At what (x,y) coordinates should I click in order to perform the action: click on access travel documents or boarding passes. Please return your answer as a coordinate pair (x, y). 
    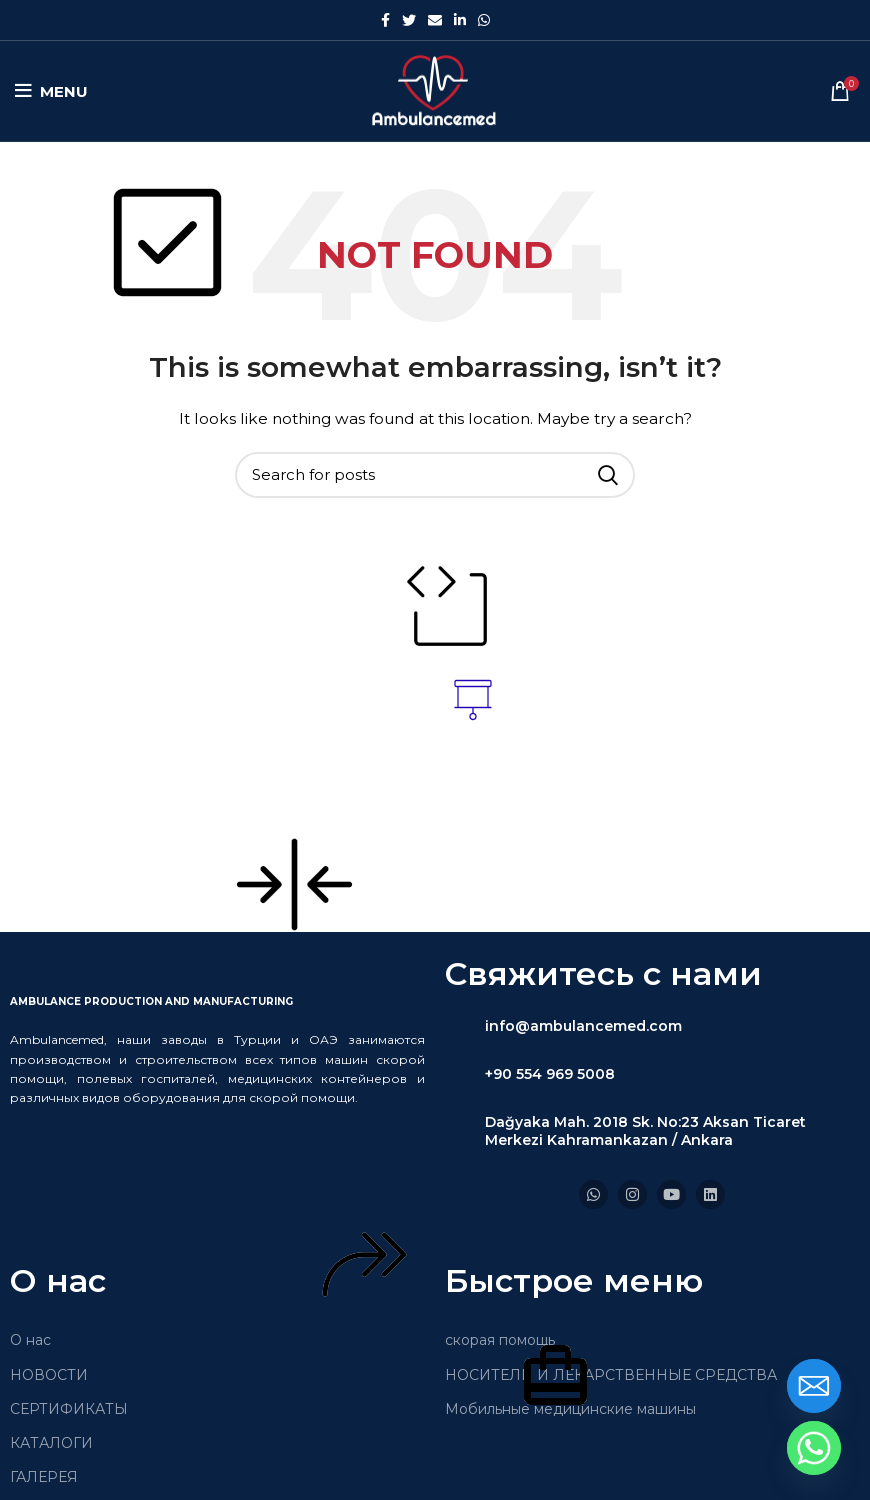
    Looking at the image, I should click on (555, 1376).